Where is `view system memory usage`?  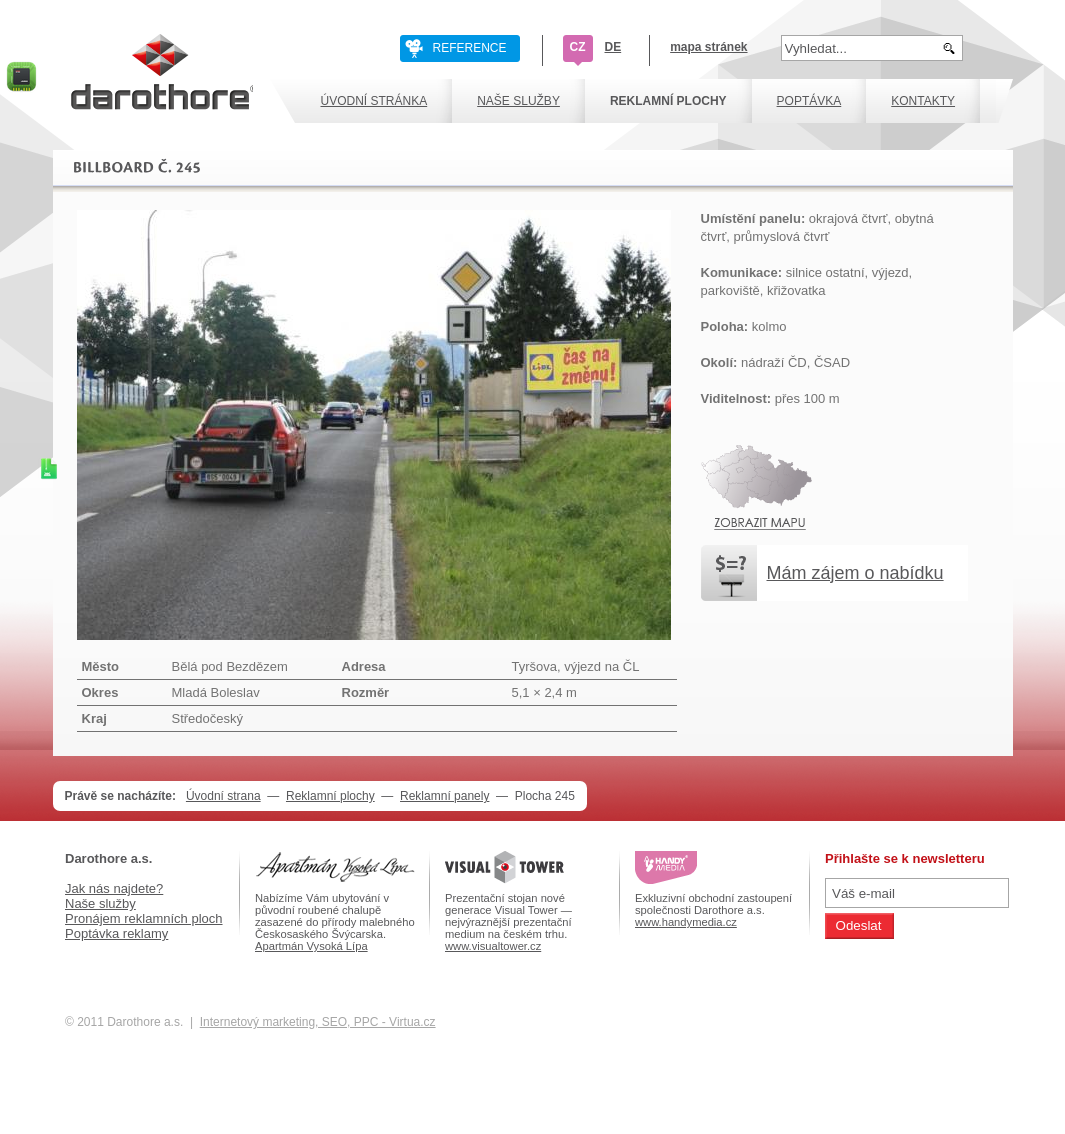
view system memory usage is located at coordinates (21, 76).